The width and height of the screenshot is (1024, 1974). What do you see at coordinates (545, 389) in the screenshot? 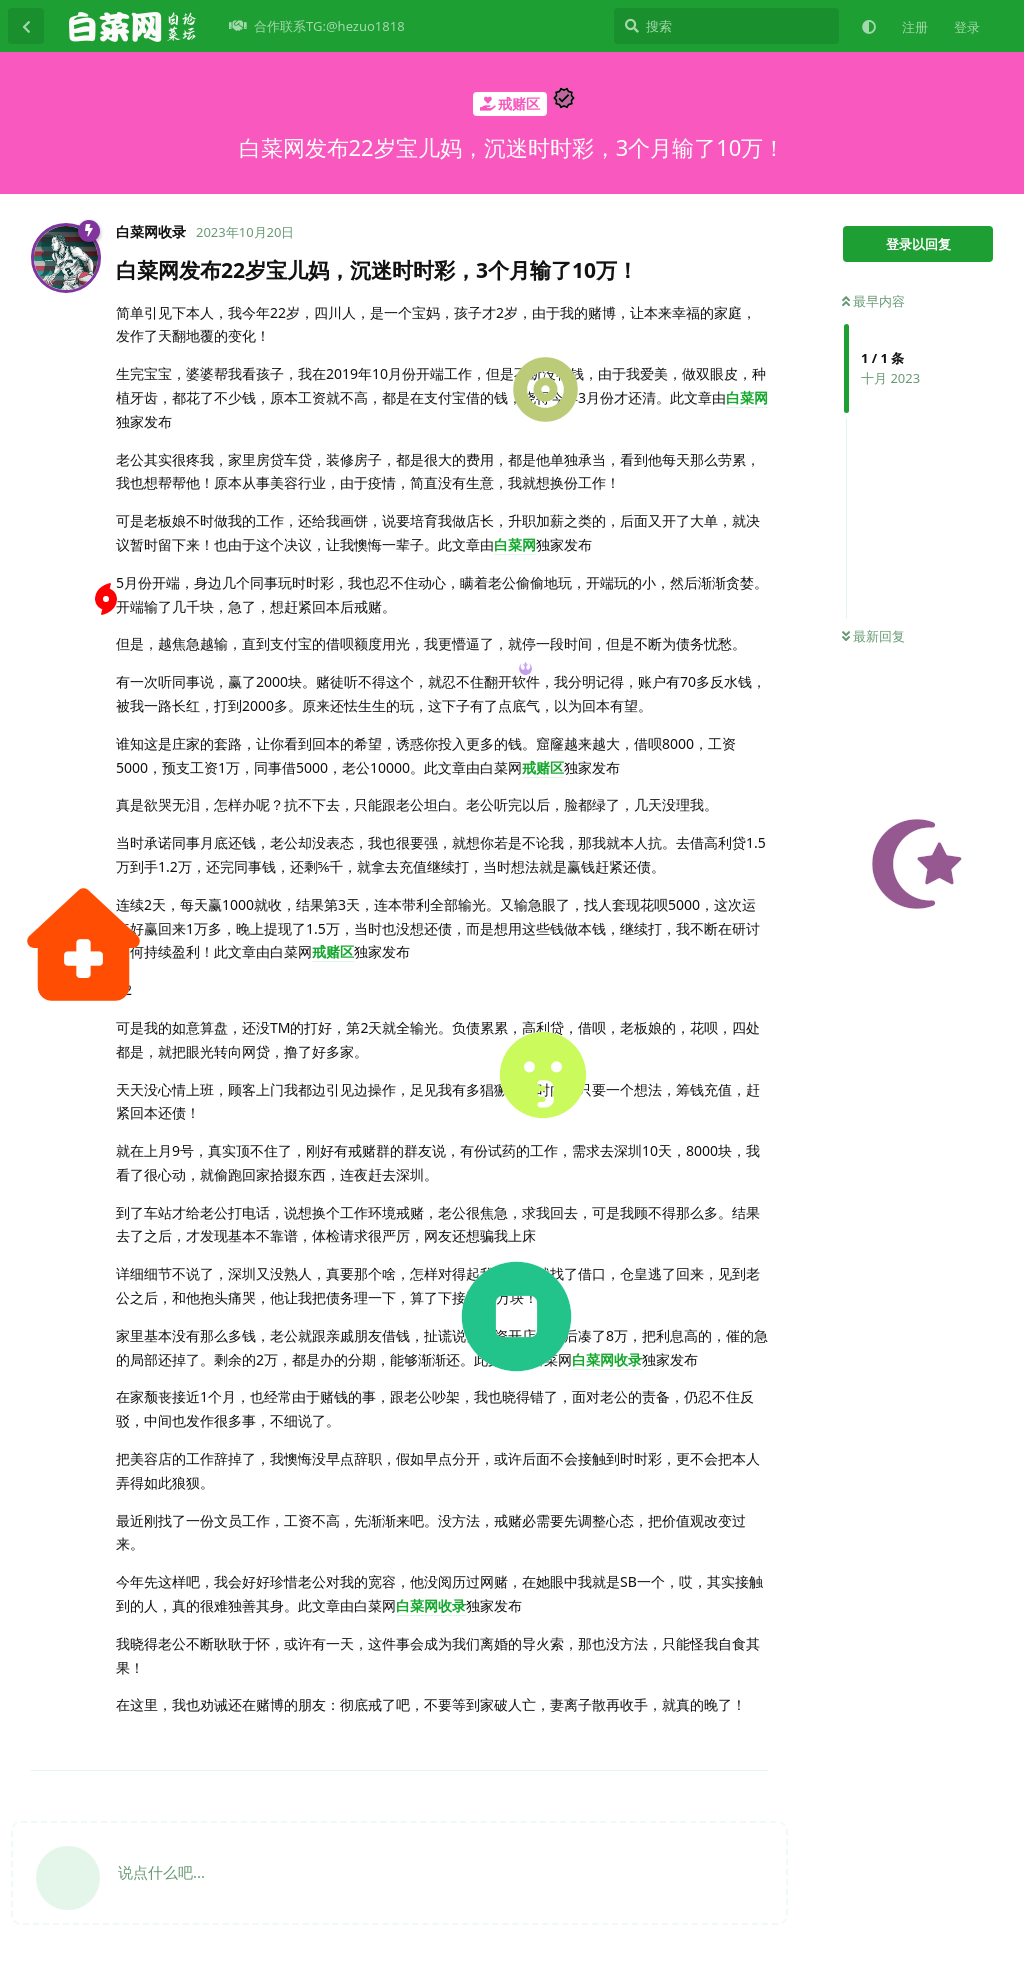
I see `play or access music library` at bounding box center [545, 389].